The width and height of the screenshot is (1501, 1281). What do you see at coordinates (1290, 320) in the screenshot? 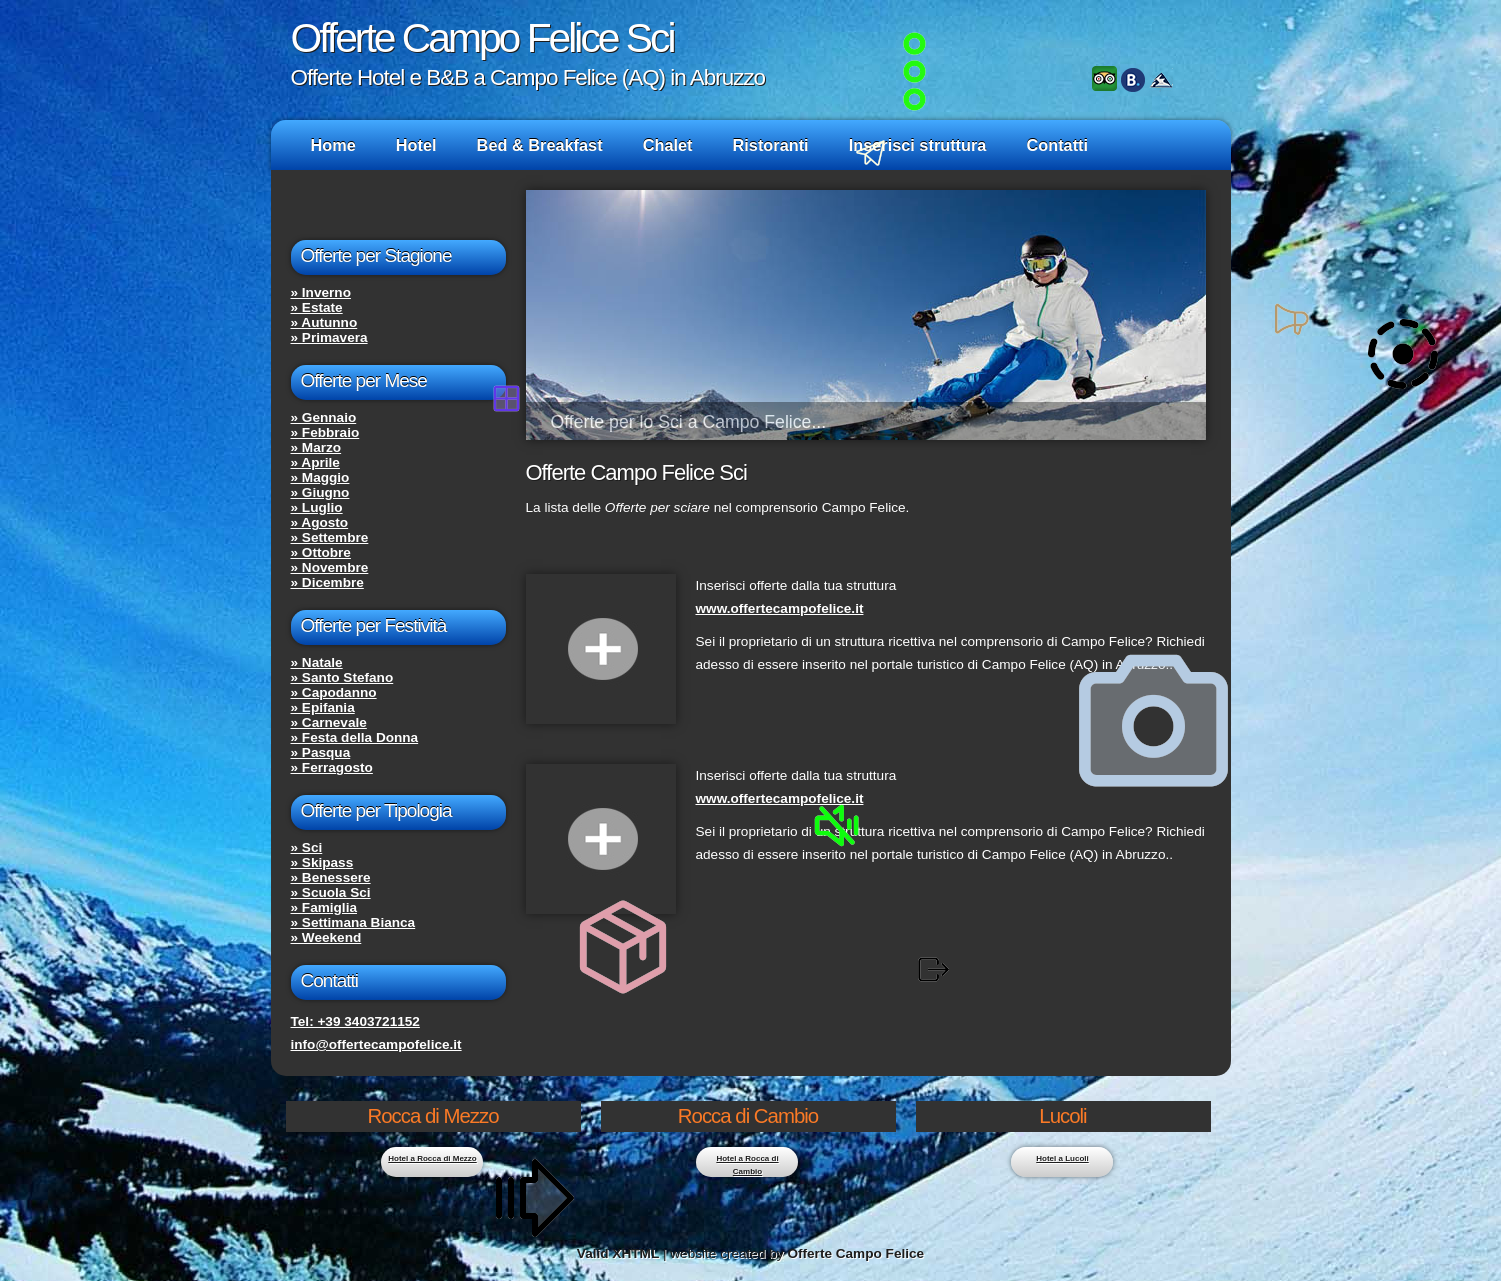
I see `make an announcement or broadcast` at bounding box center [1290, 320].